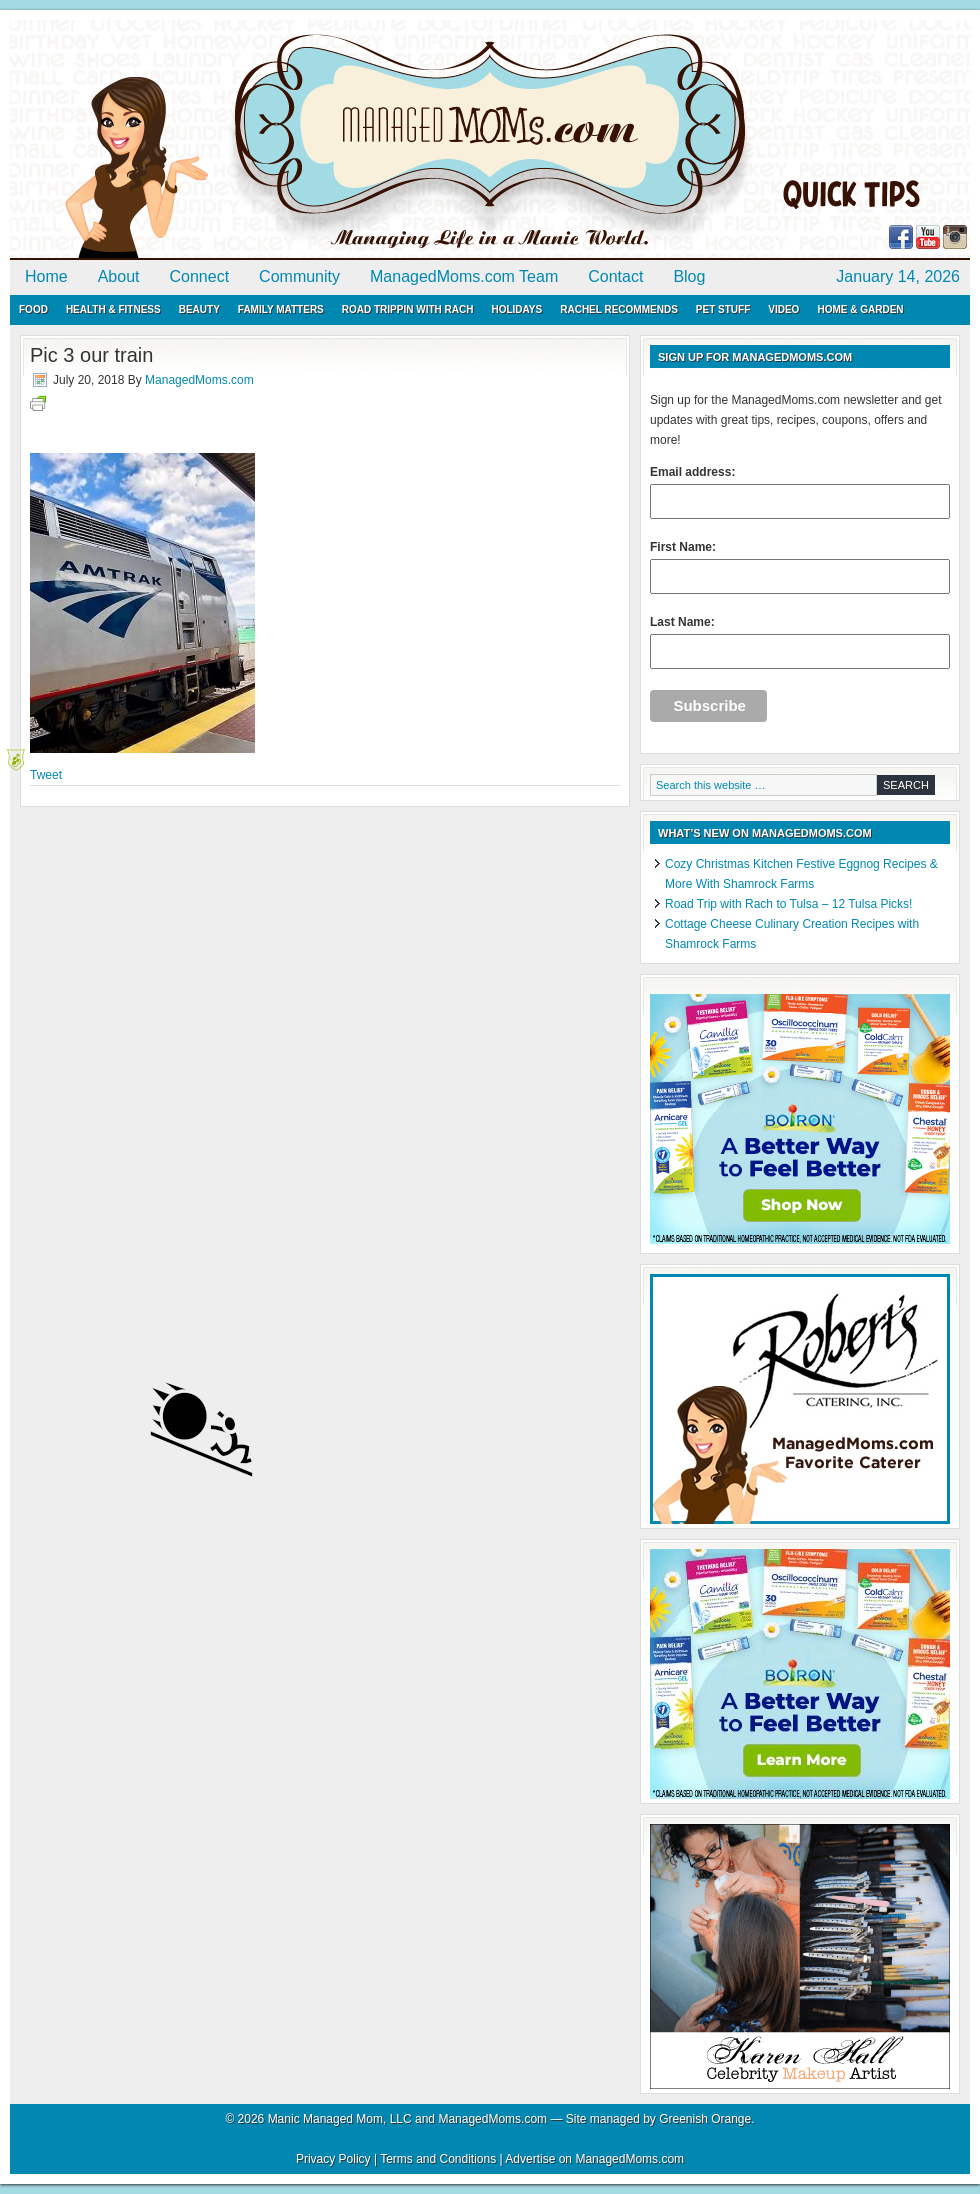 This screenshot has height=2194, width=980. I want to click on play boulder dash or similar arcade game, so click(201, 1429).